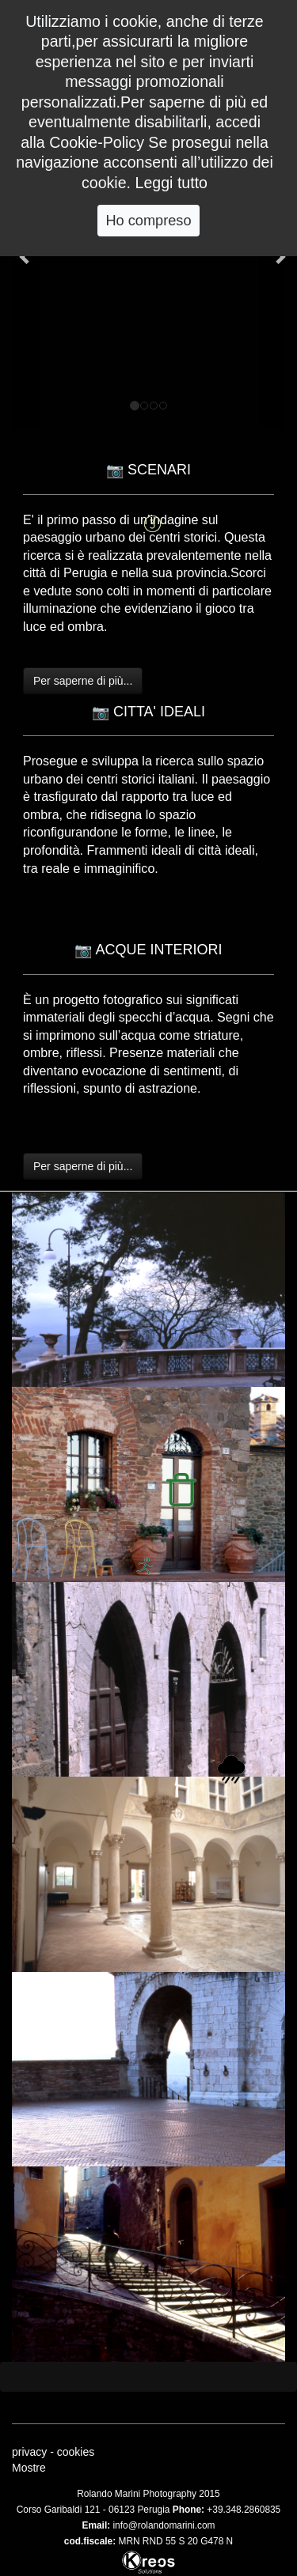 The image size is (297, 2576). I want to click on start a running or fitness activity, so click(145, 1566).